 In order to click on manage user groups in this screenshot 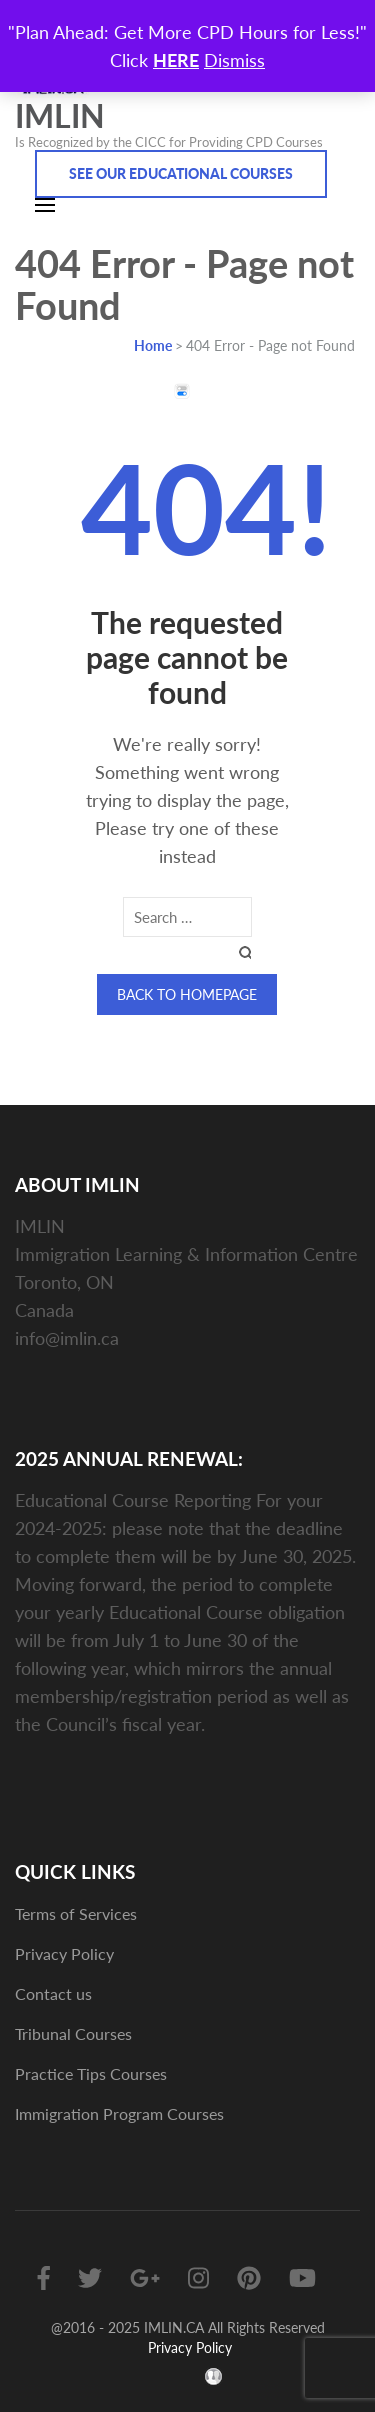, I will do `click(213, 2376)`.